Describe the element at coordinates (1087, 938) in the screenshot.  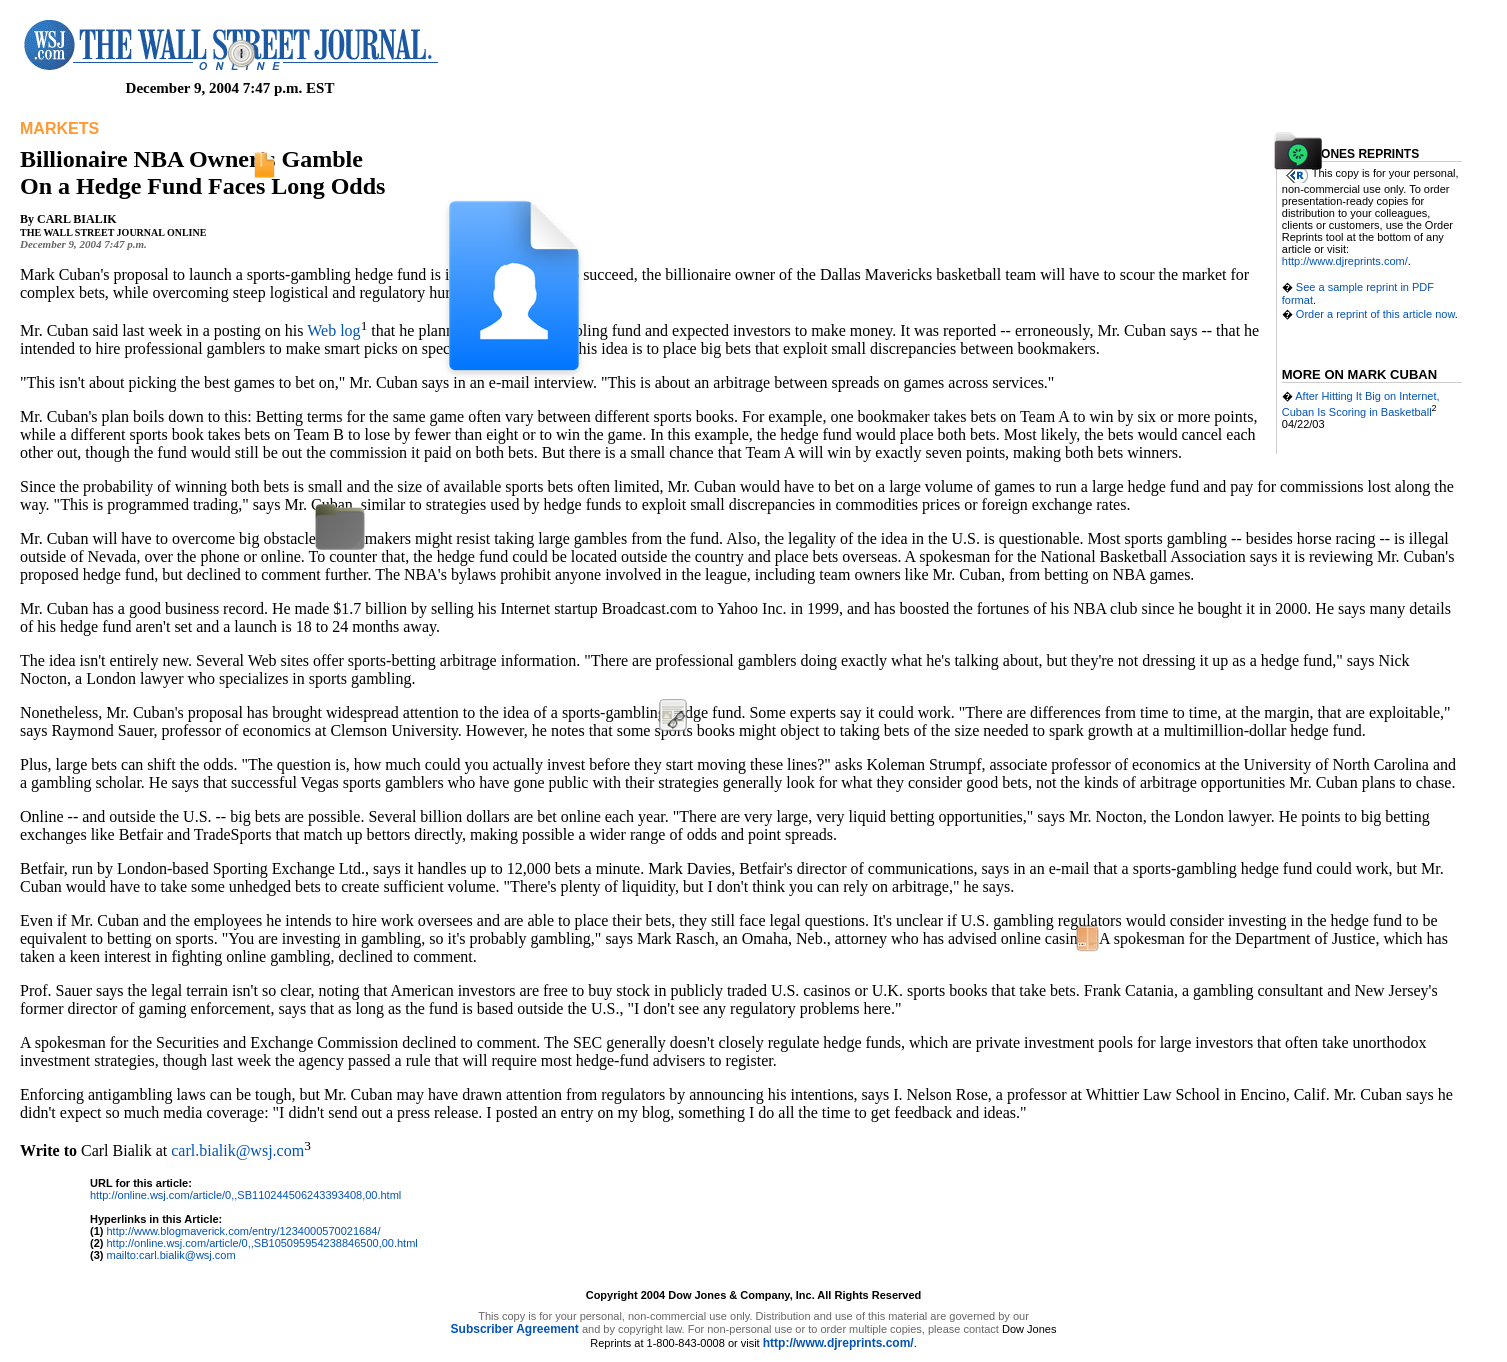
I see `a compressed or archived file` at that location.